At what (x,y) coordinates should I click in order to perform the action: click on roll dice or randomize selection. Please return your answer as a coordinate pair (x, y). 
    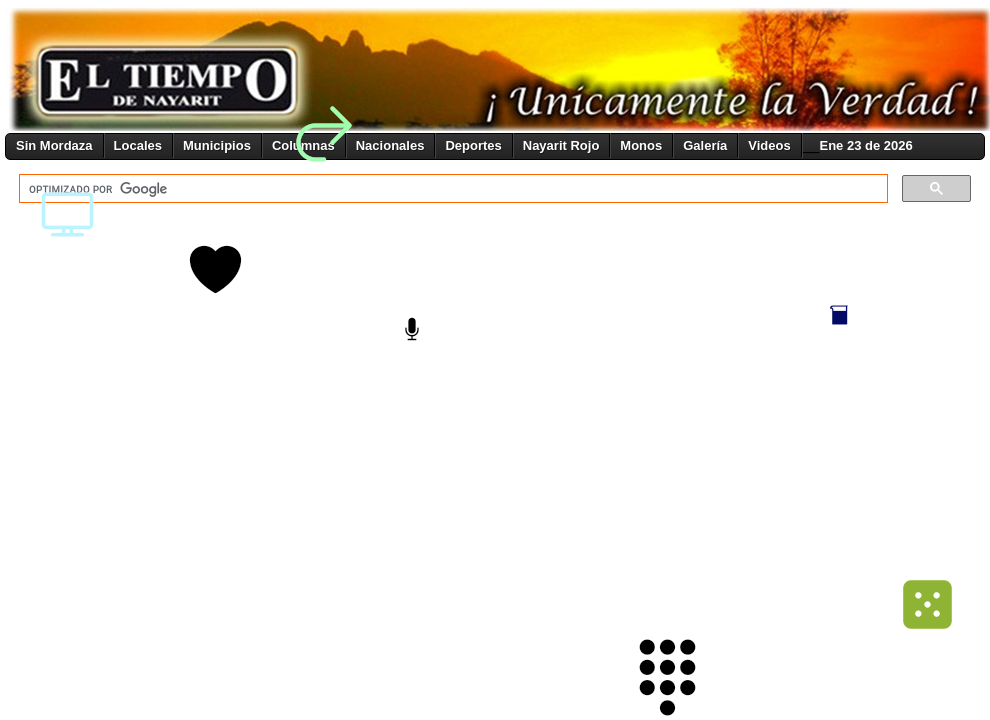
    Looking at the image, I should click on (927, 604).